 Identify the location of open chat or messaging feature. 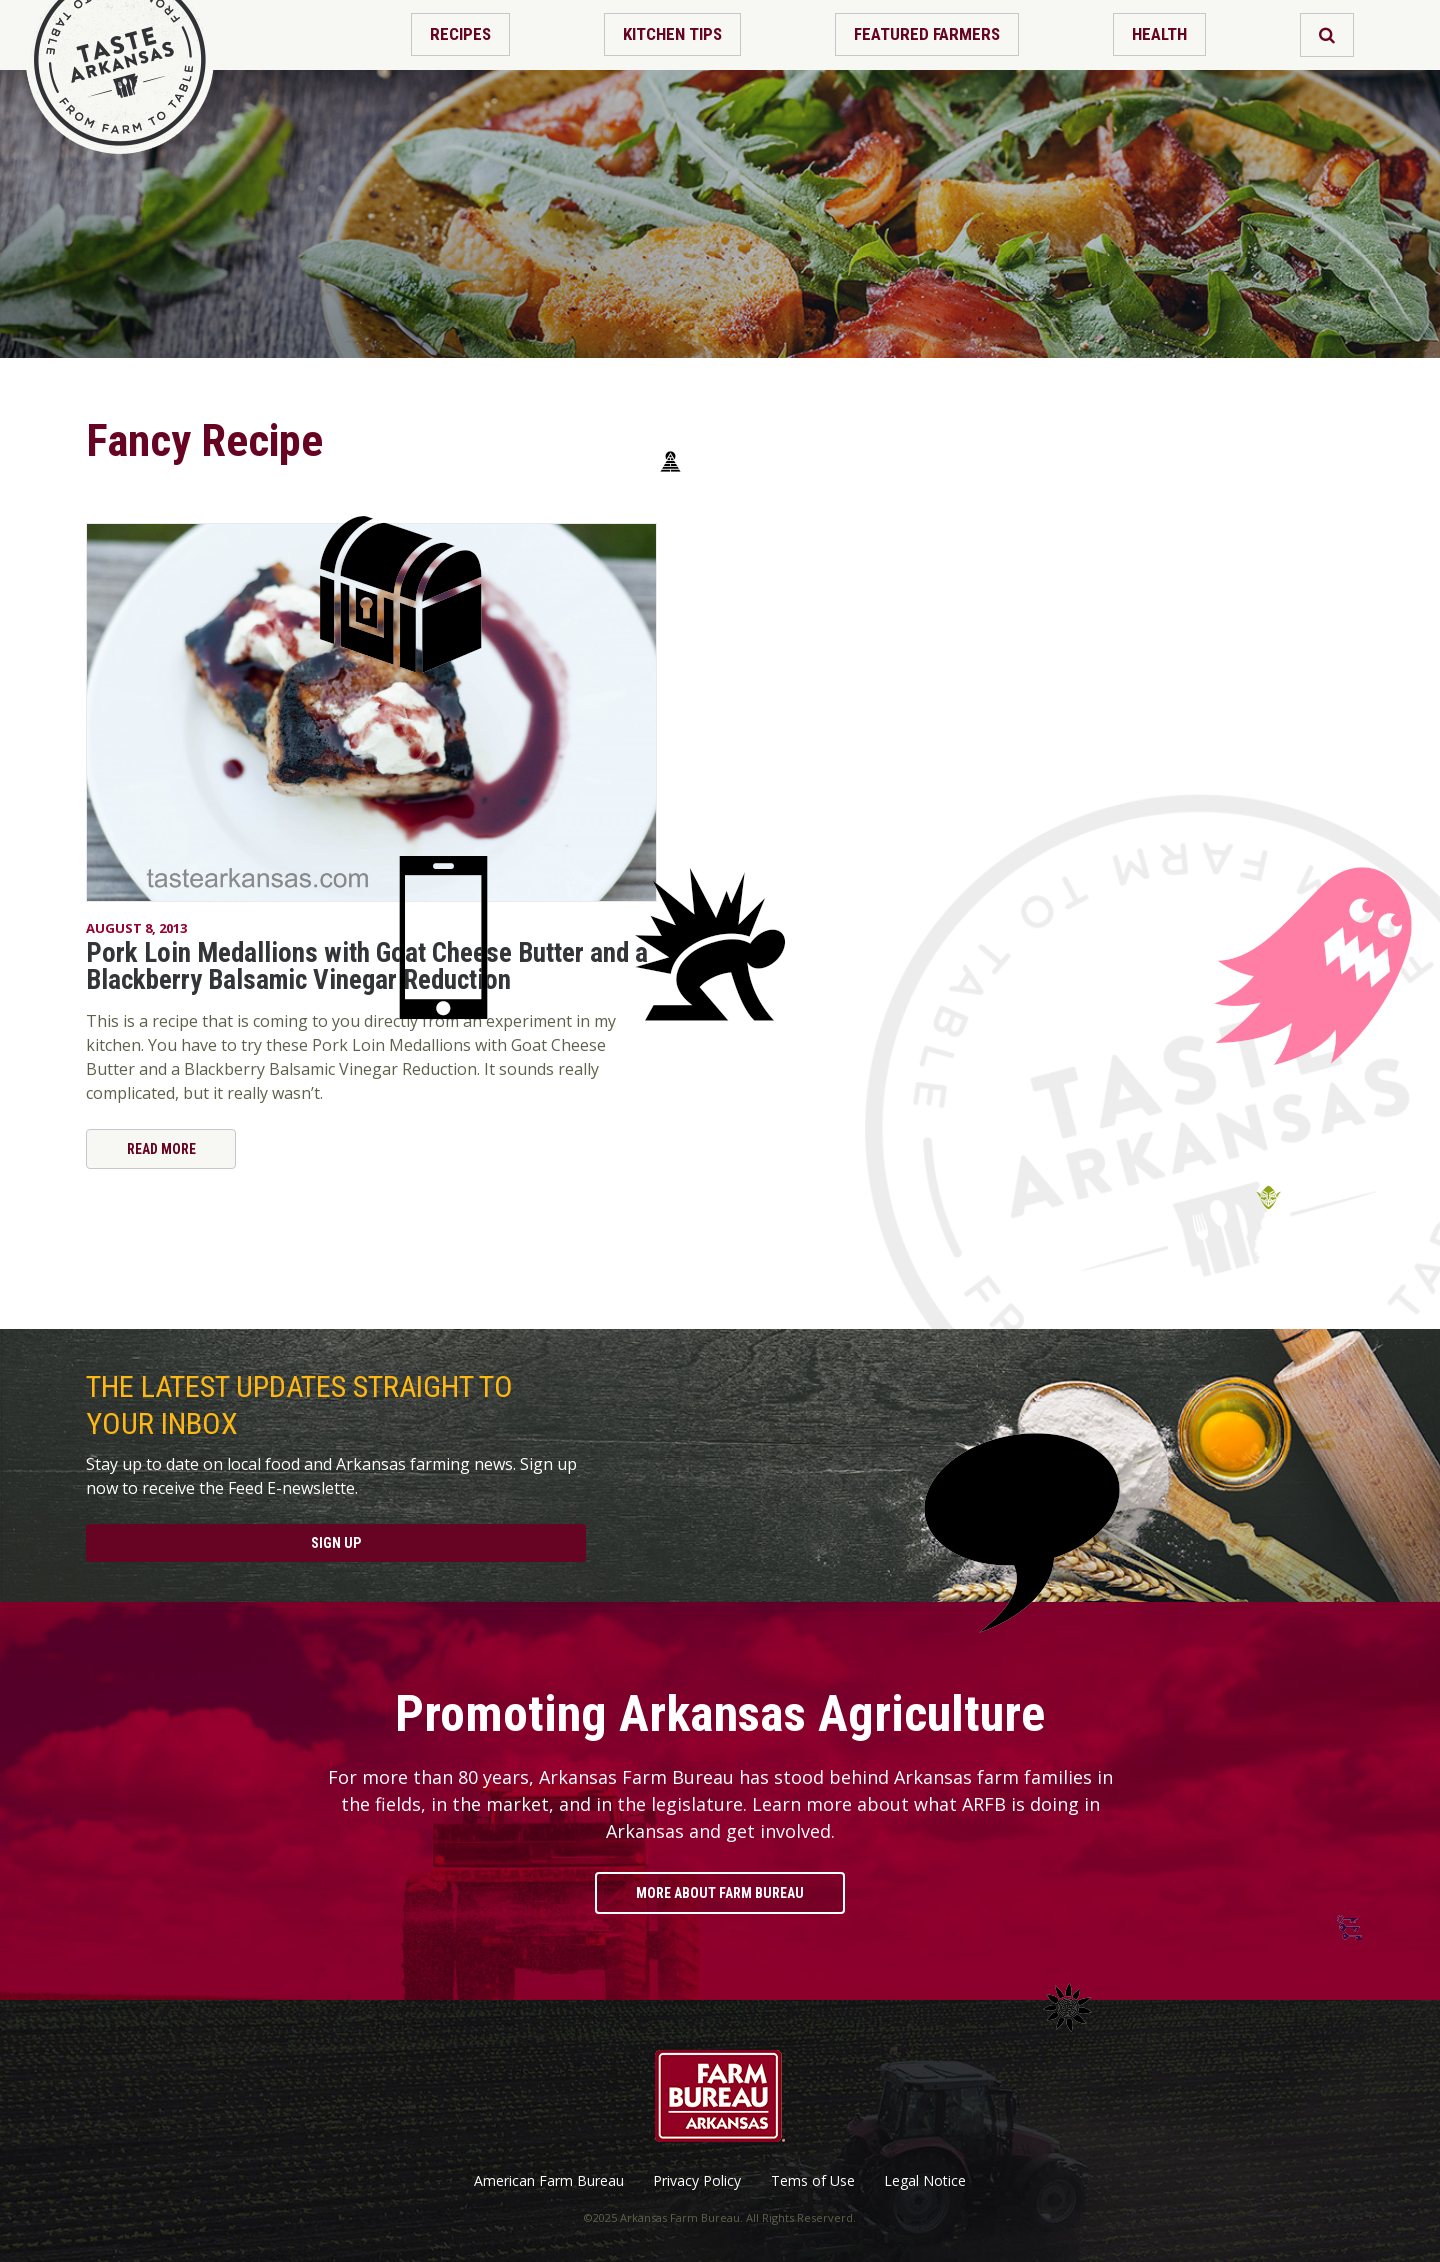
(1022, 1533).